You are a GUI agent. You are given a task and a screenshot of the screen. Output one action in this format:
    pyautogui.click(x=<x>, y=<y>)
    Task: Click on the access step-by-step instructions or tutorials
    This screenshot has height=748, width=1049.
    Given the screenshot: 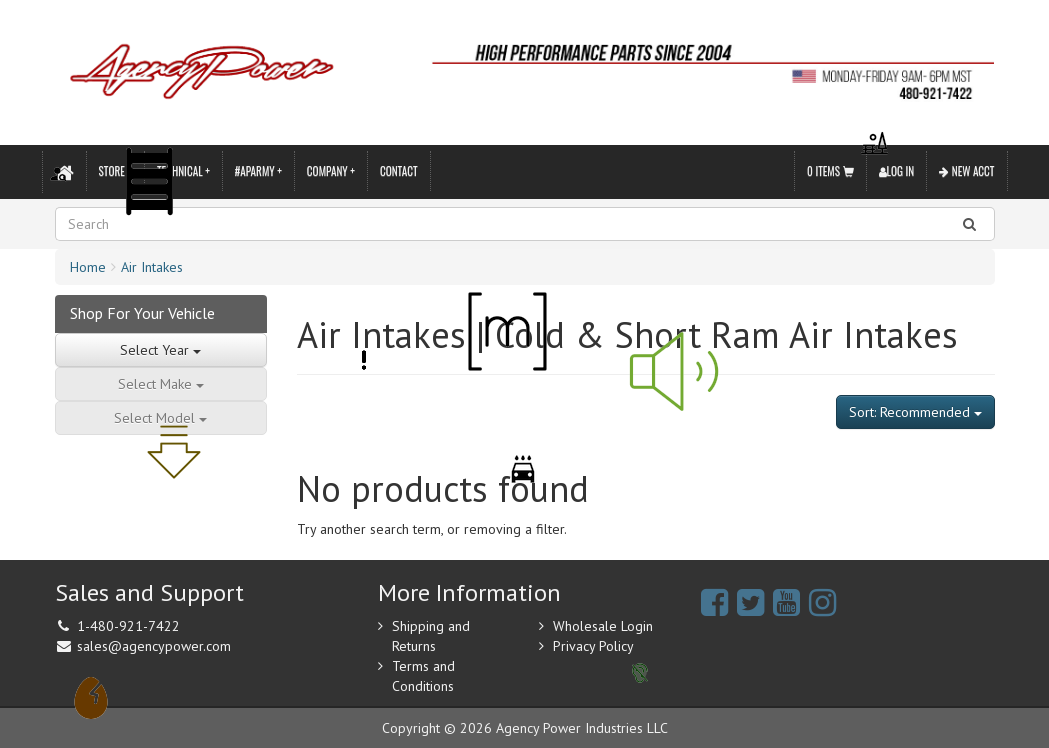 What is the action you would take?
    pyautogui.click(x=149, y=181)
    